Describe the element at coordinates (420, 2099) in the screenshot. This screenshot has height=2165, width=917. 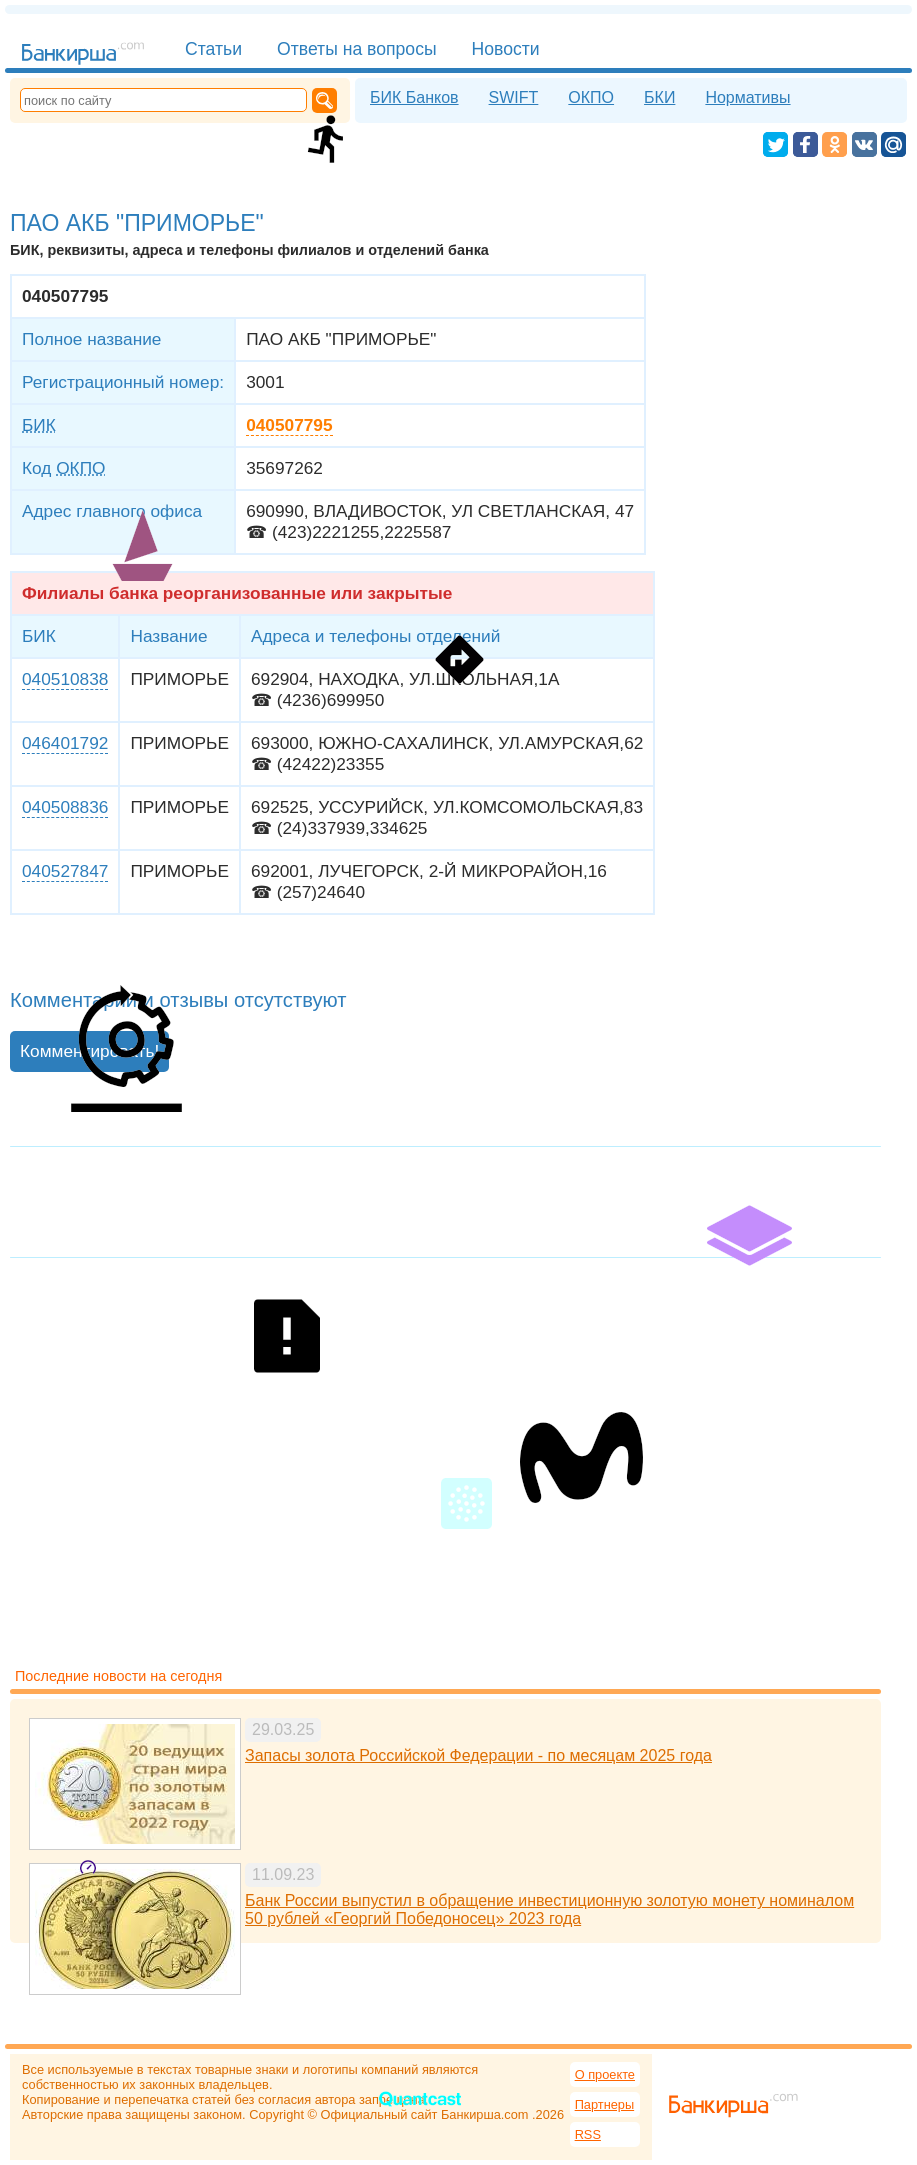
I see `quantcast company logo` at that location.